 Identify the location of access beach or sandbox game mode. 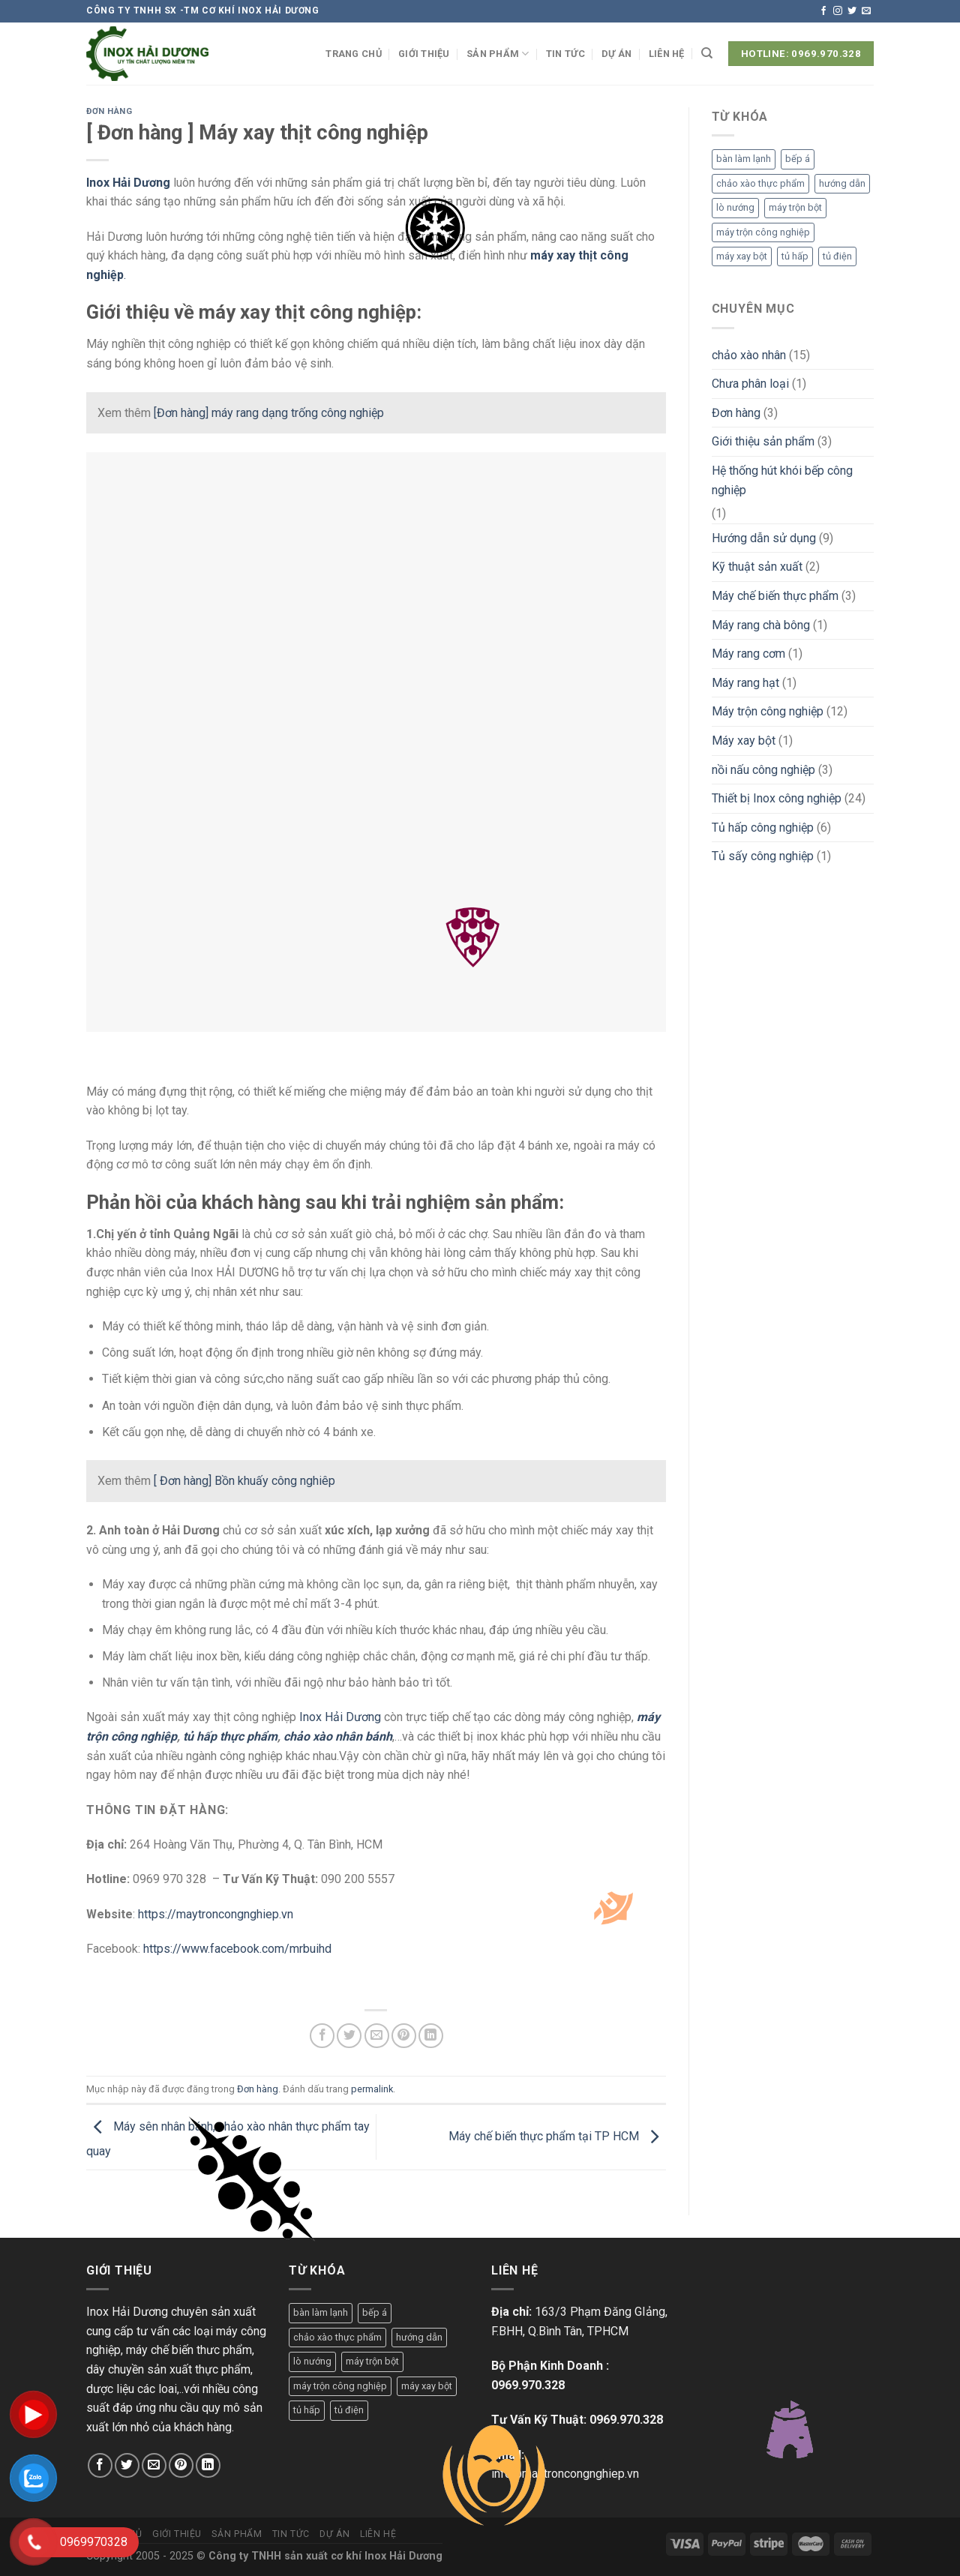
(790, 2429).